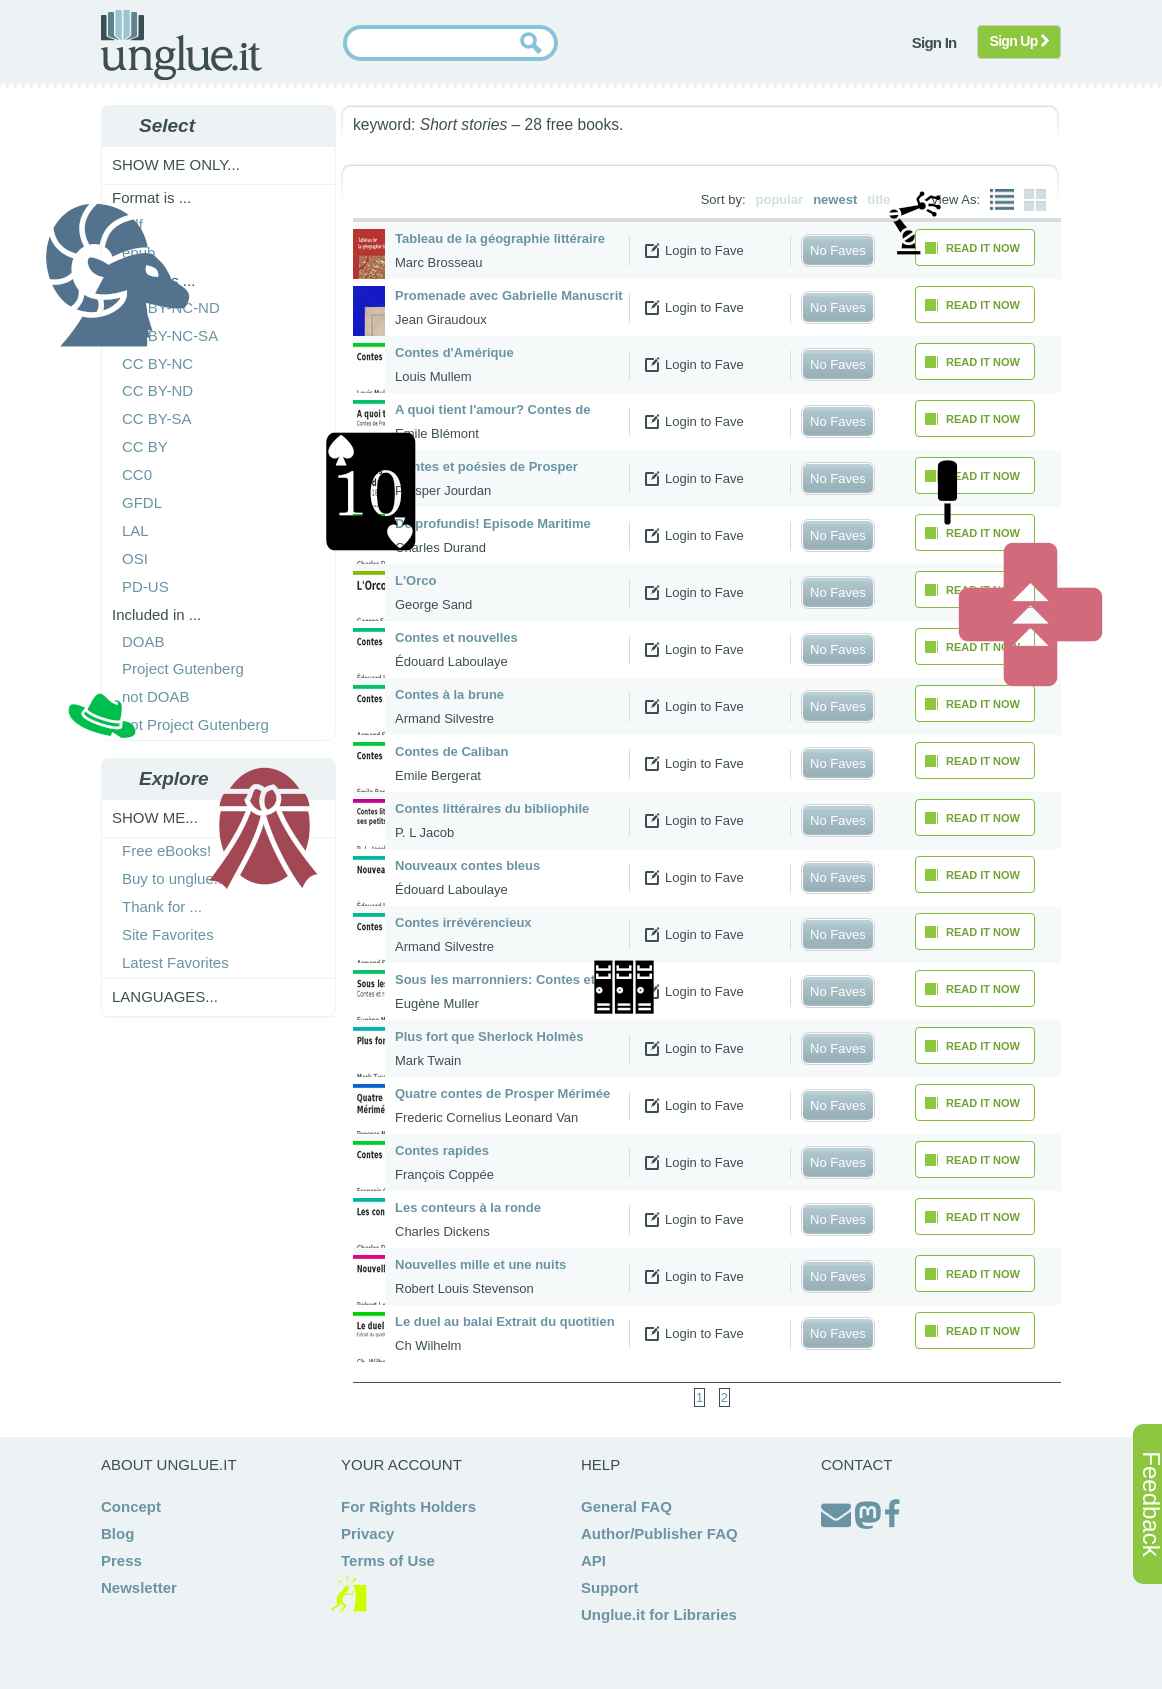  I want to click on ten of spades playing card, so click(370, 491).